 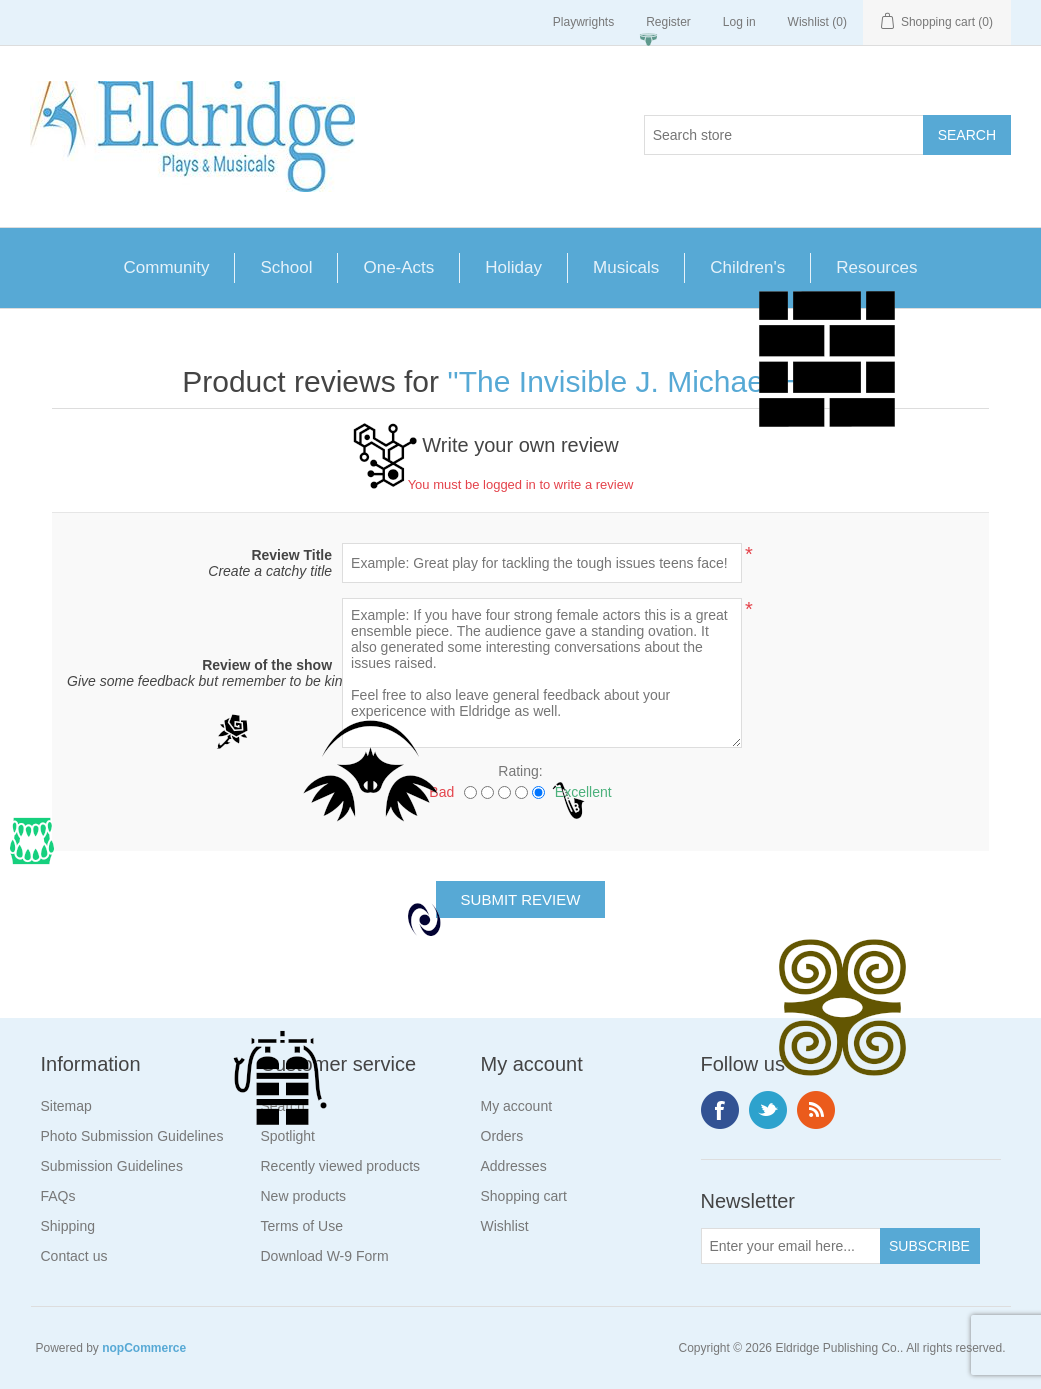 What do you see at coordinates (385, 456) in the screenshot?
I see `view molecular or chemical structure` at bounding box center [385, 456].